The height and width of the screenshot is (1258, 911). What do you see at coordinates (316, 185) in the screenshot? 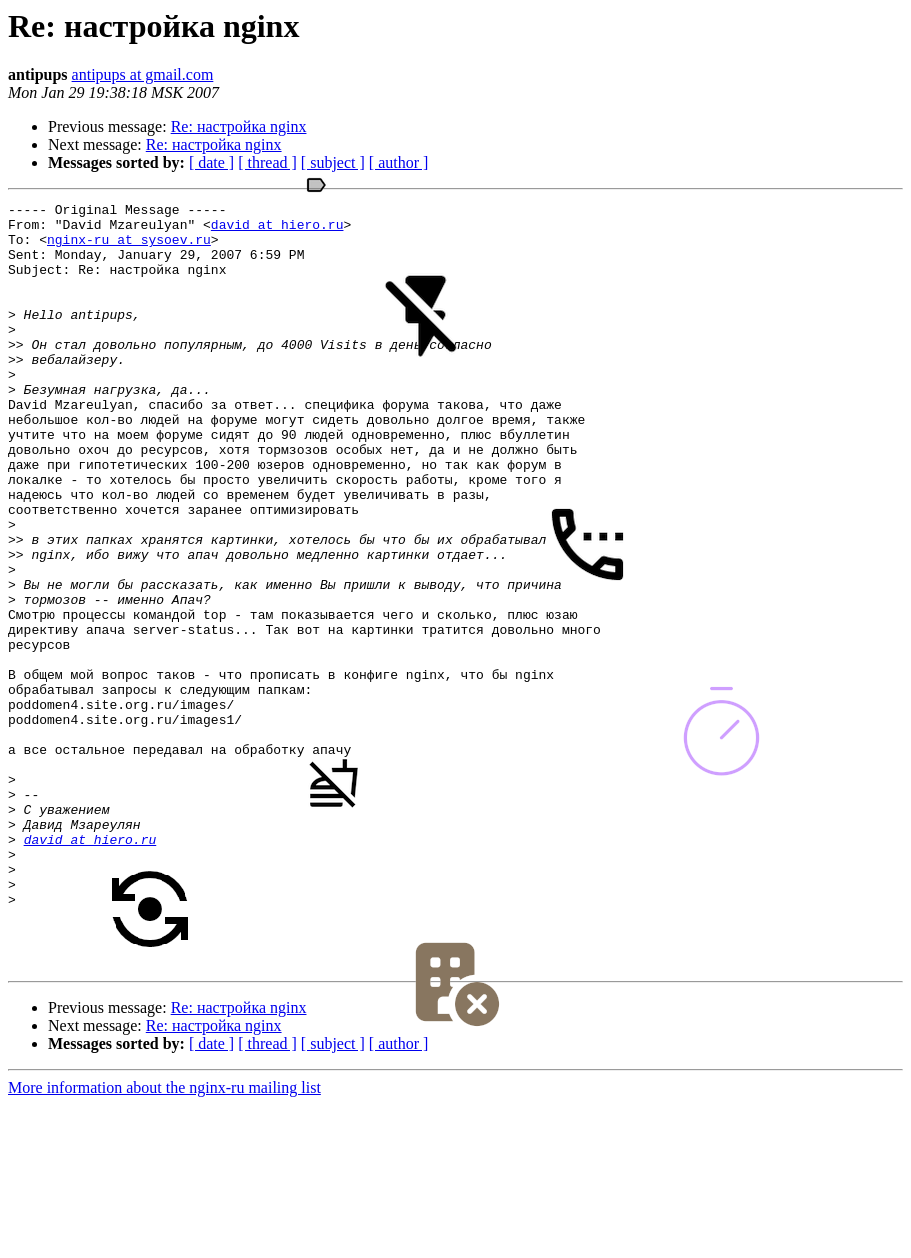
I see `add or edit a label for an item` at bounding box center [316, 185].